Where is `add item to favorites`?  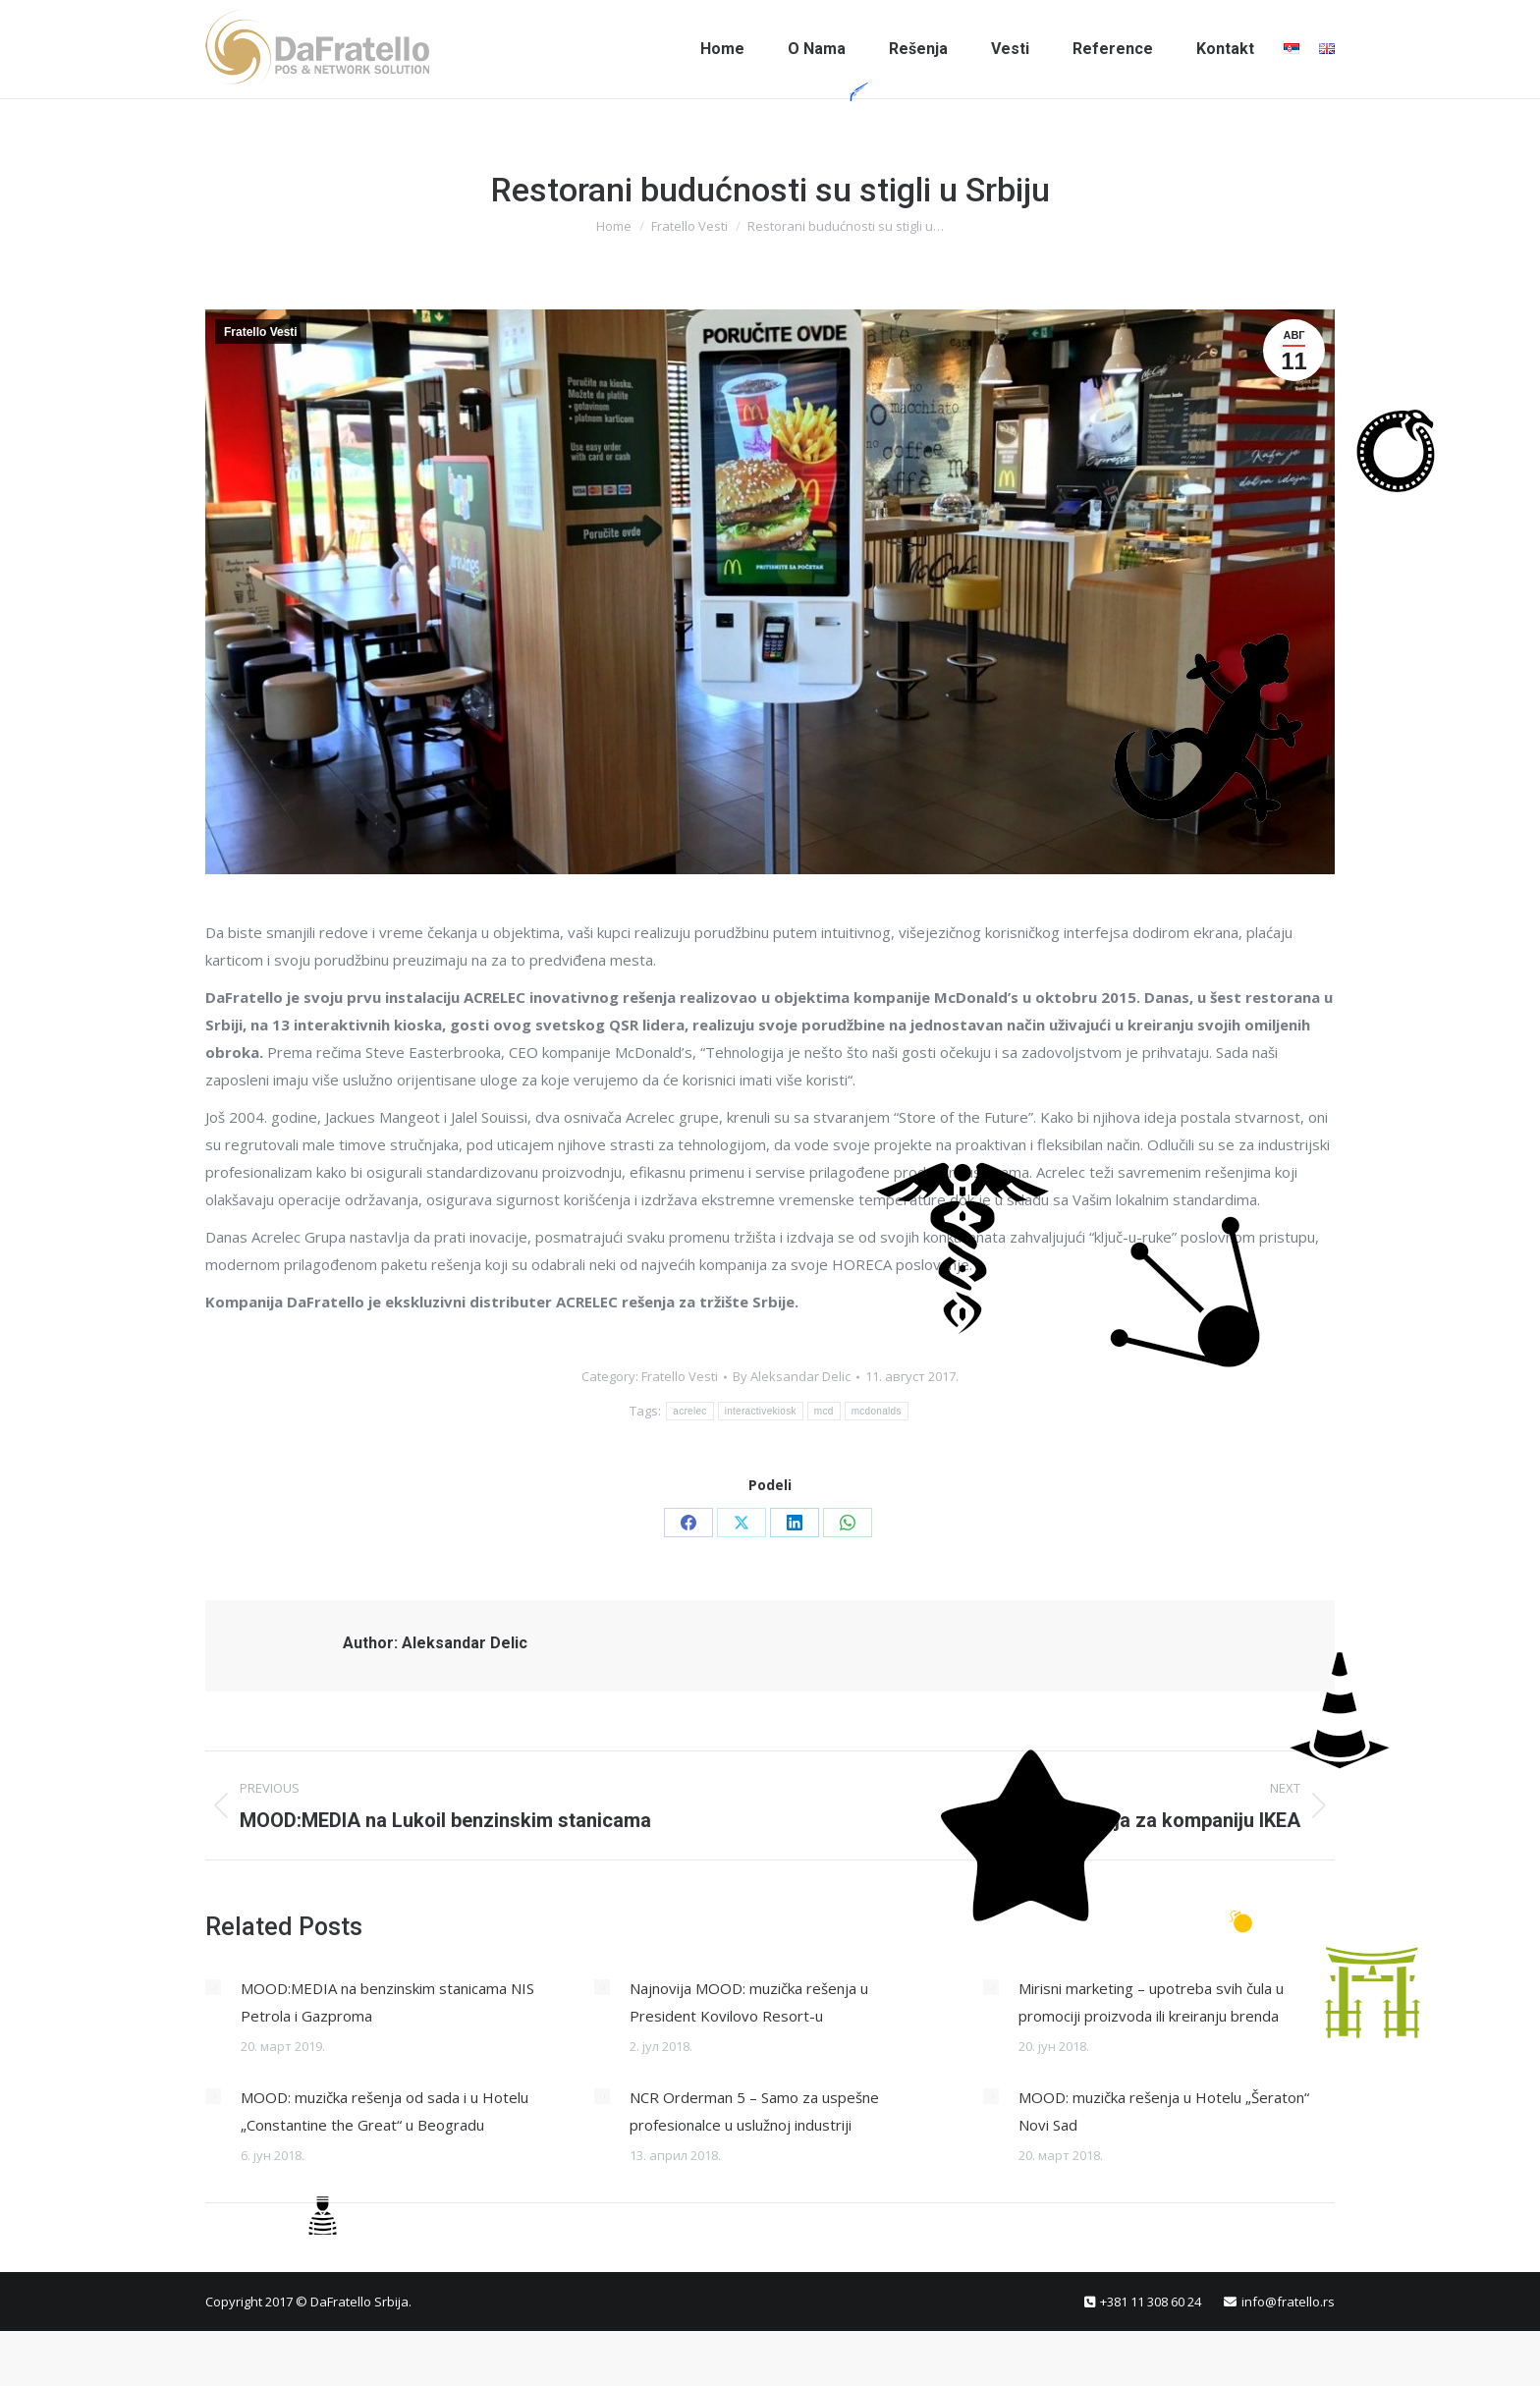
add item to favorites is located at coordinates (1030, 1835).